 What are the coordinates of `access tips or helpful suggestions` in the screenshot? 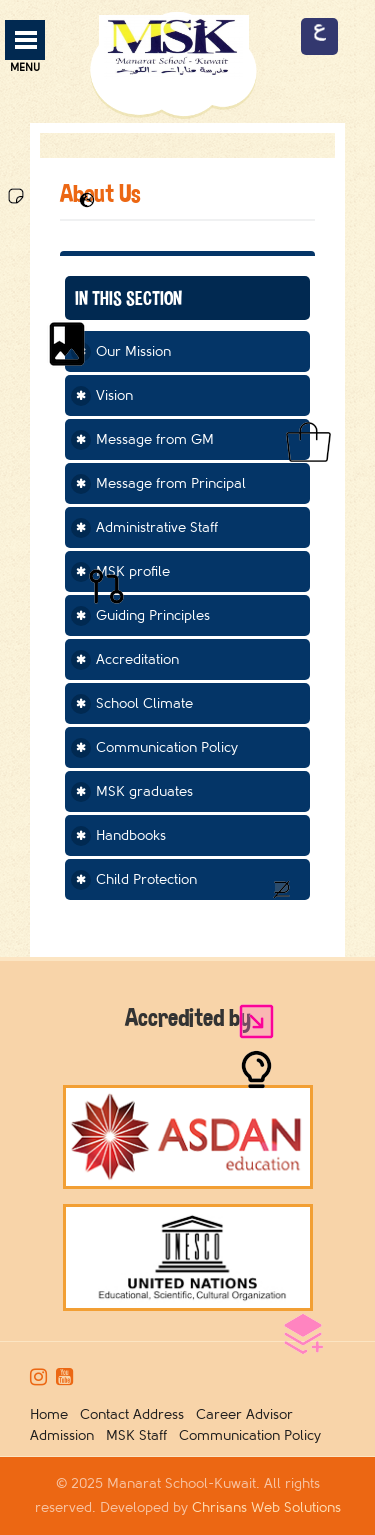 It's located at (256, 1069).